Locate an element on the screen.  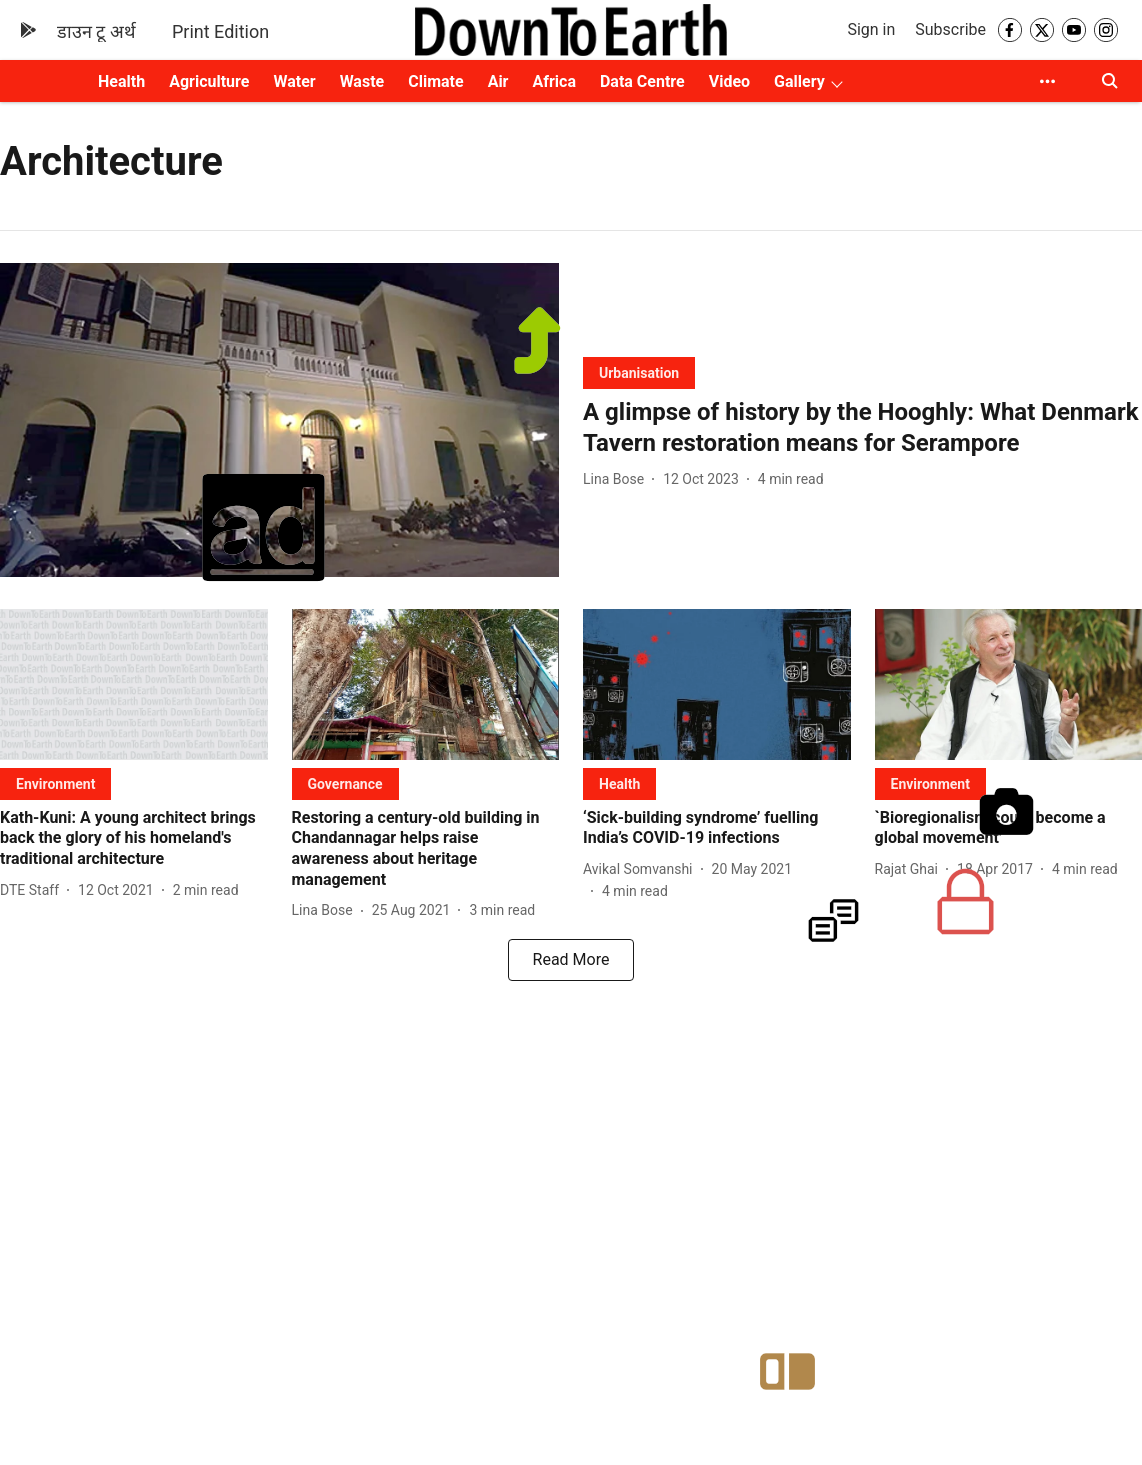
take a photo is located at coordinates (1006, 811).